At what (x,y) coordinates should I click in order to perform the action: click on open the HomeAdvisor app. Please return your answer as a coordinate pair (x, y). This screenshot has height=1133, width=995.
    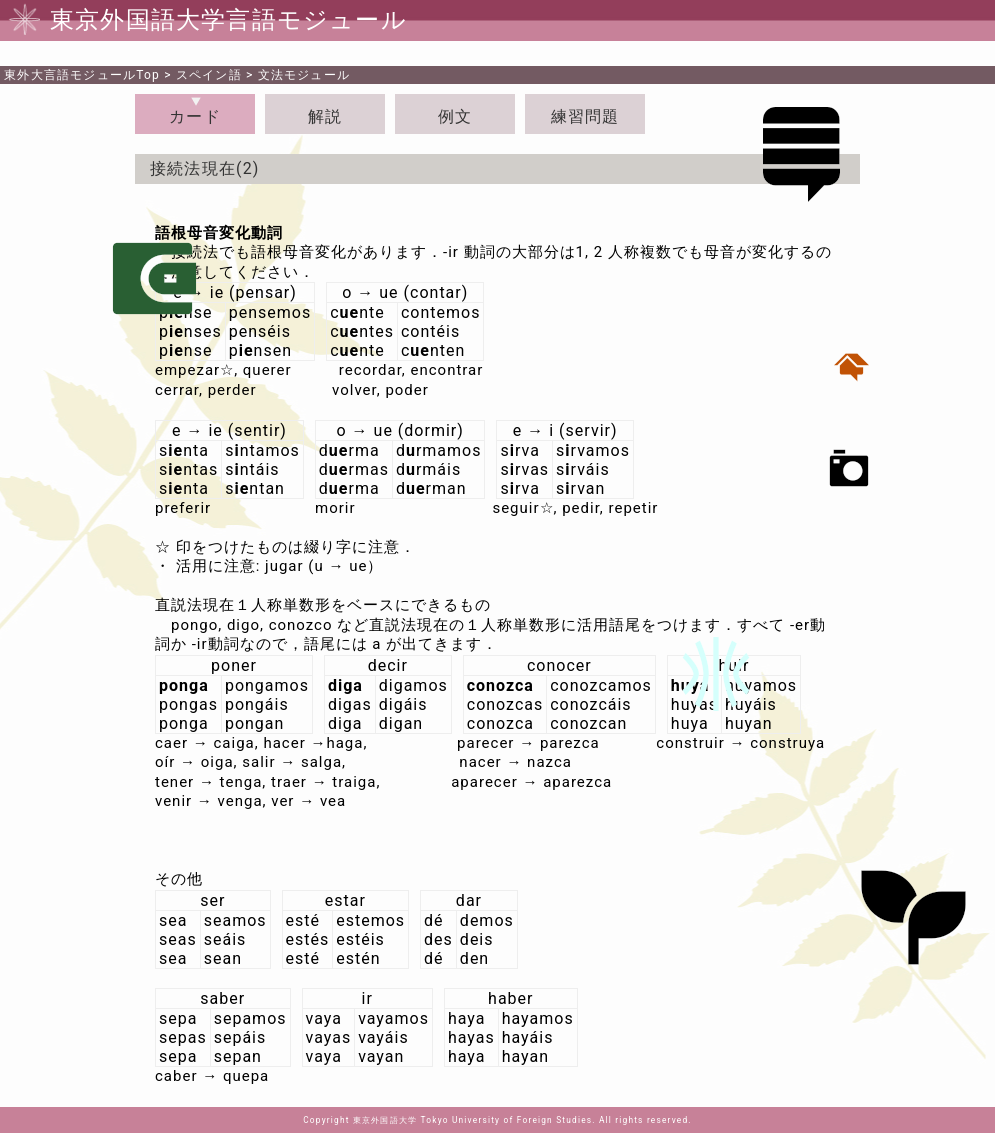
    Looking at the image, I should click on (851, 367).